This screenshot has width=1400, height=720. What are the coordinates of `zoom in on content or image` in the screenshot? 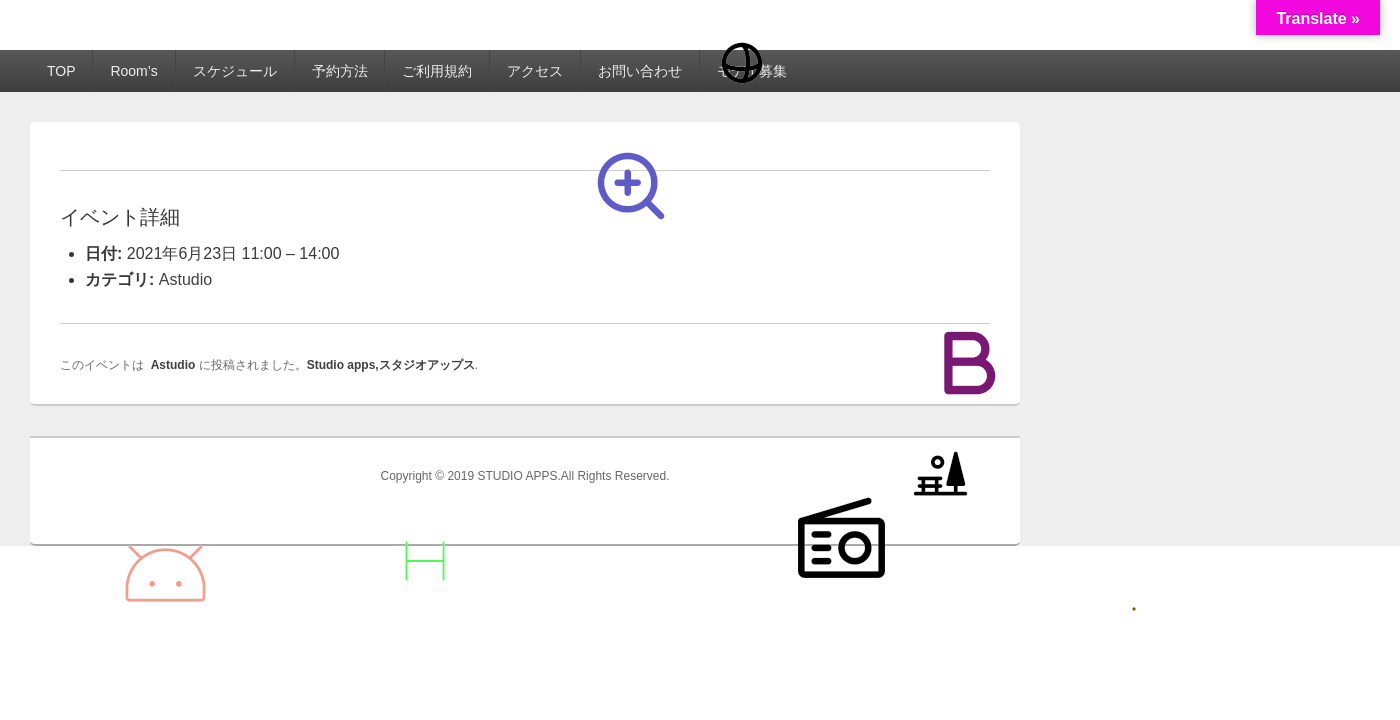 It's located at (631, 186).